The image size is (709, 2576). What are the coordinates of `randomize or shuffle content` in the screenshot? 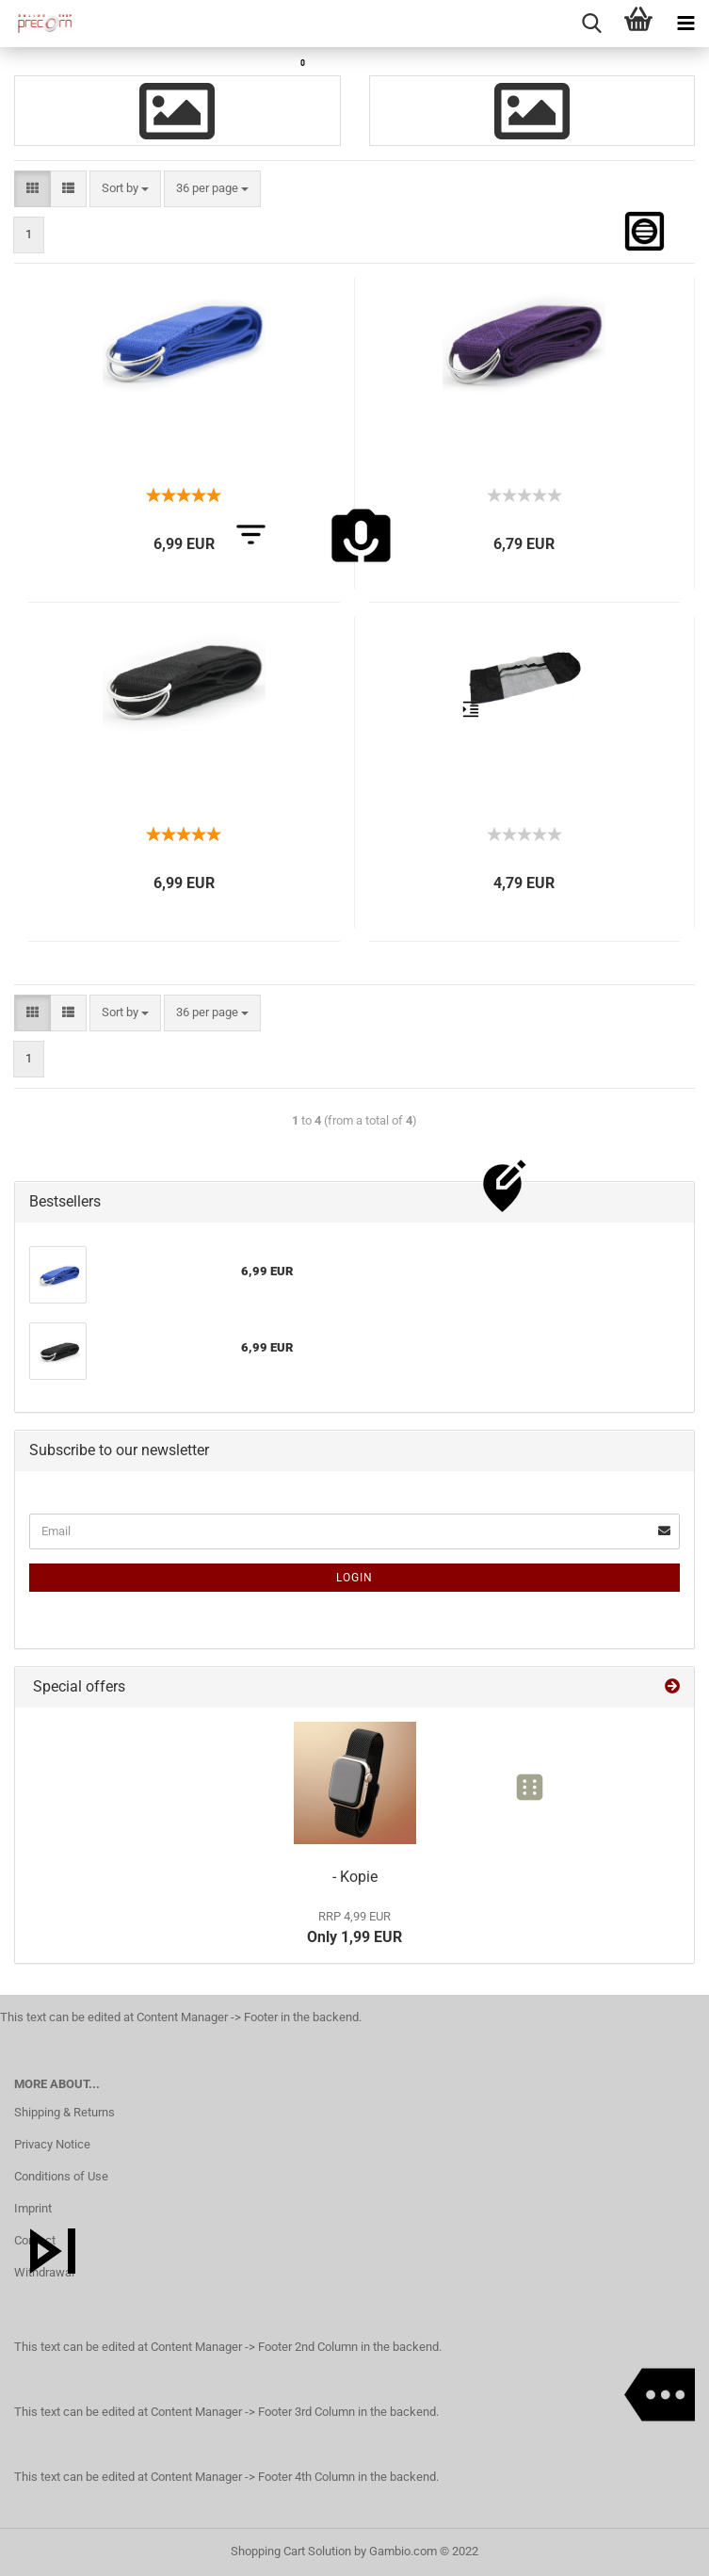 It's located at (529, 1787).